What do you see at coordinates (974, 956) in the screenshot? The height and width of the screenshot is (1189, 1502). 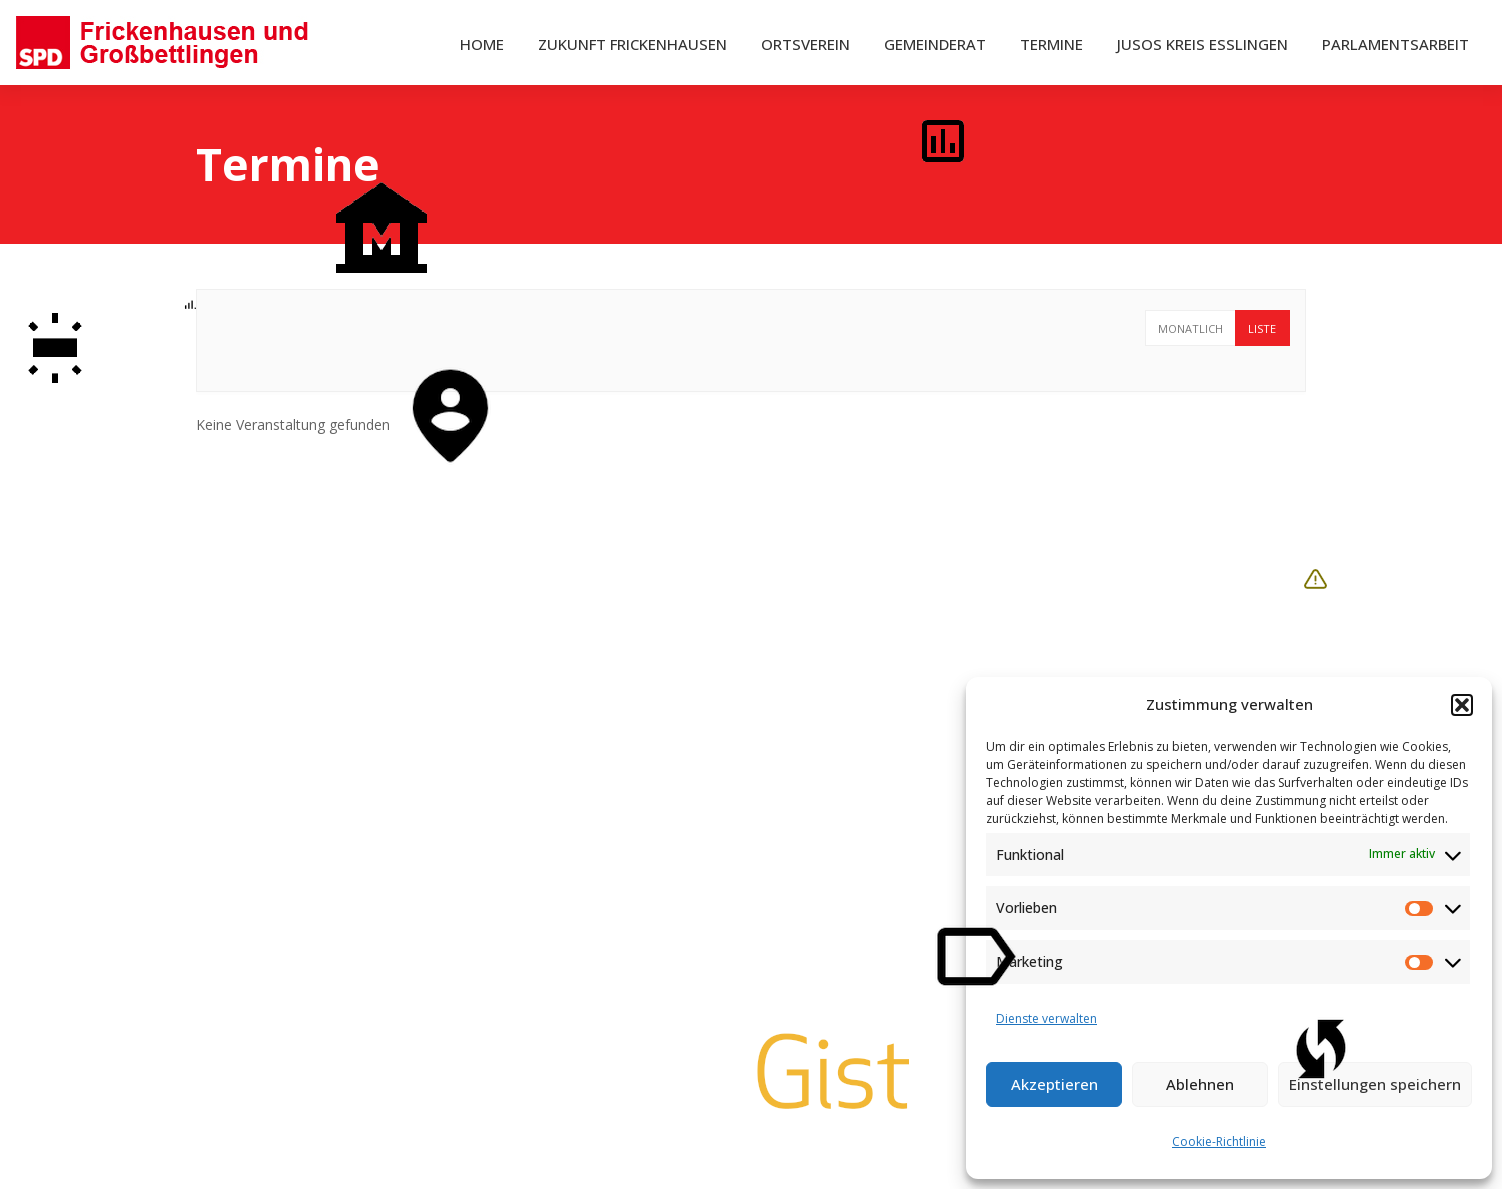 I see `add a label or tag to an item` at bounding box center [974, 956].